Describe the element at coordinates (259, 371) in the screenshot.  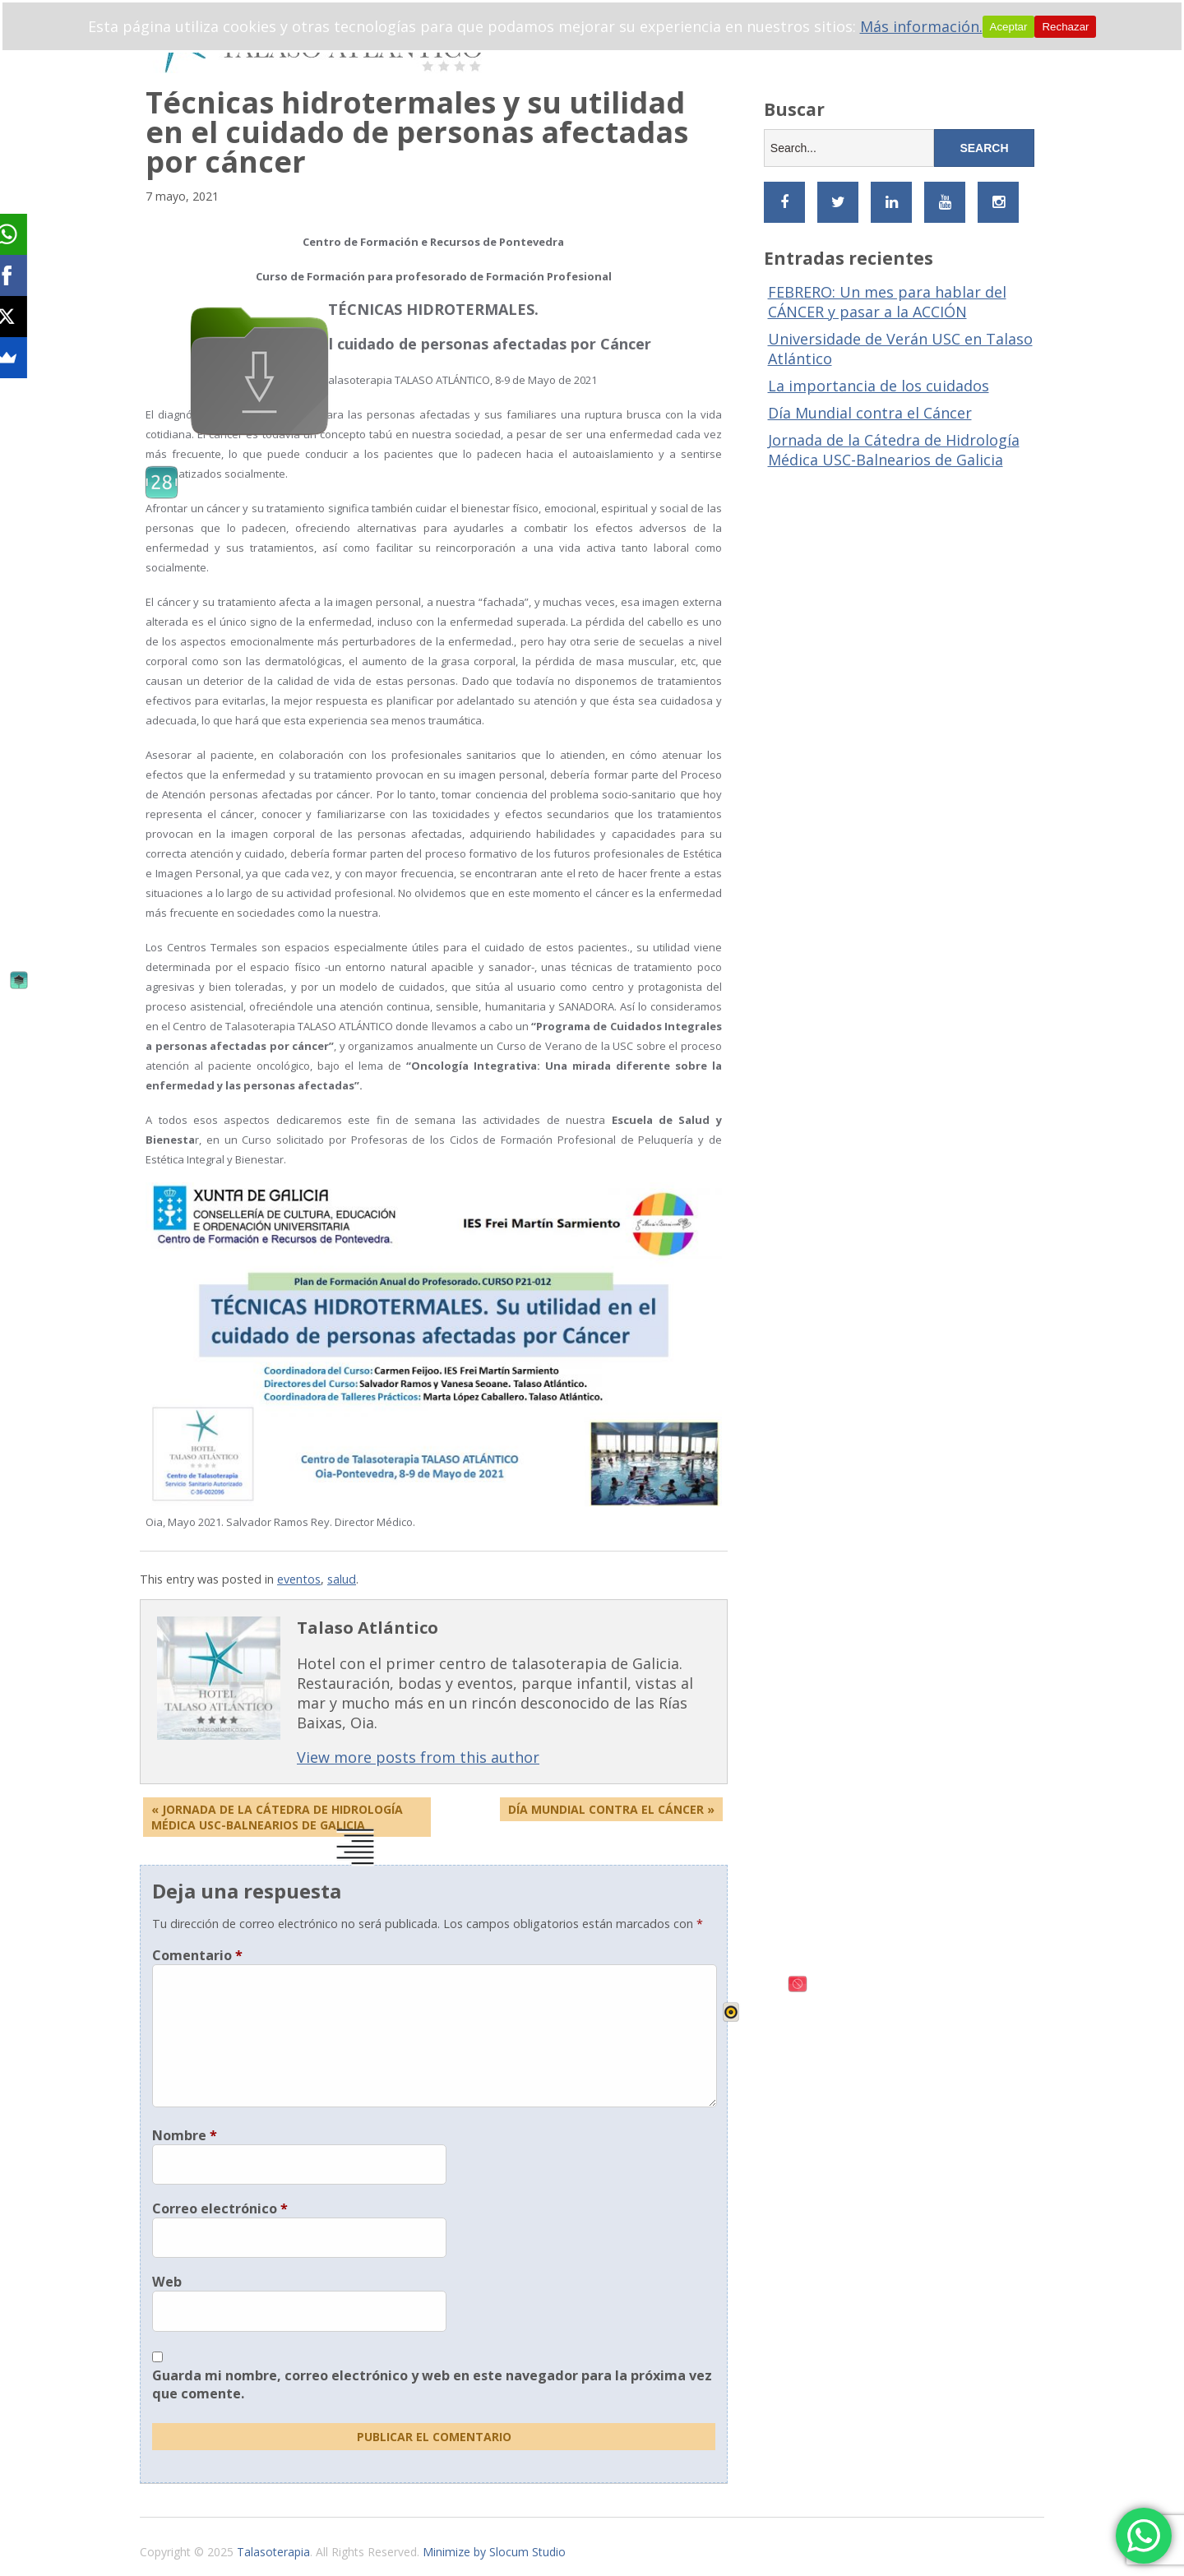
I see `open your downloads folder` at that location.